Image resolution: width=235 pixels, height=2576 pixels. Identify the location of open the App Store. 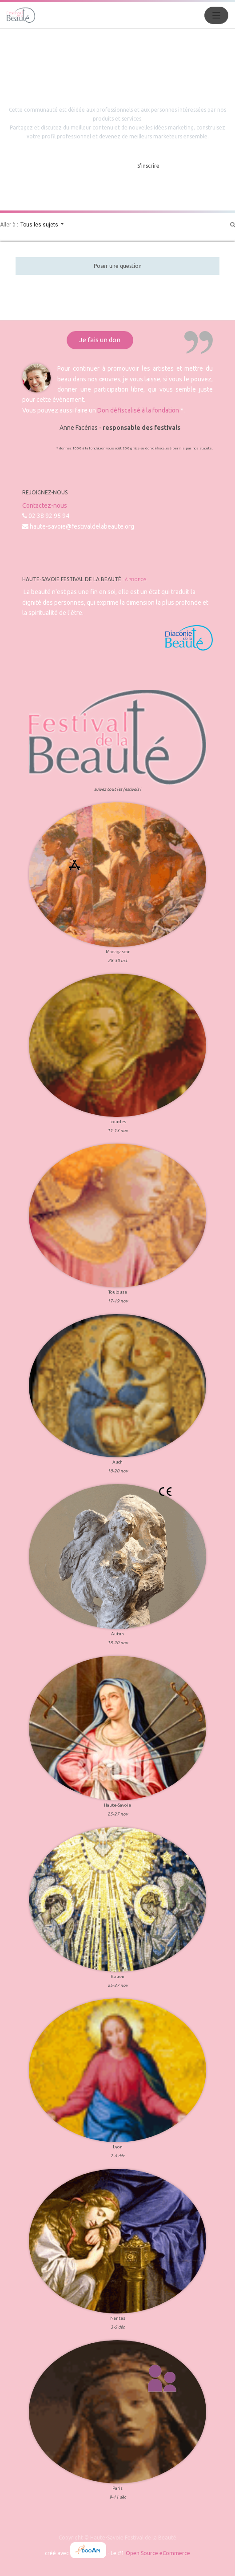
(75, 865).